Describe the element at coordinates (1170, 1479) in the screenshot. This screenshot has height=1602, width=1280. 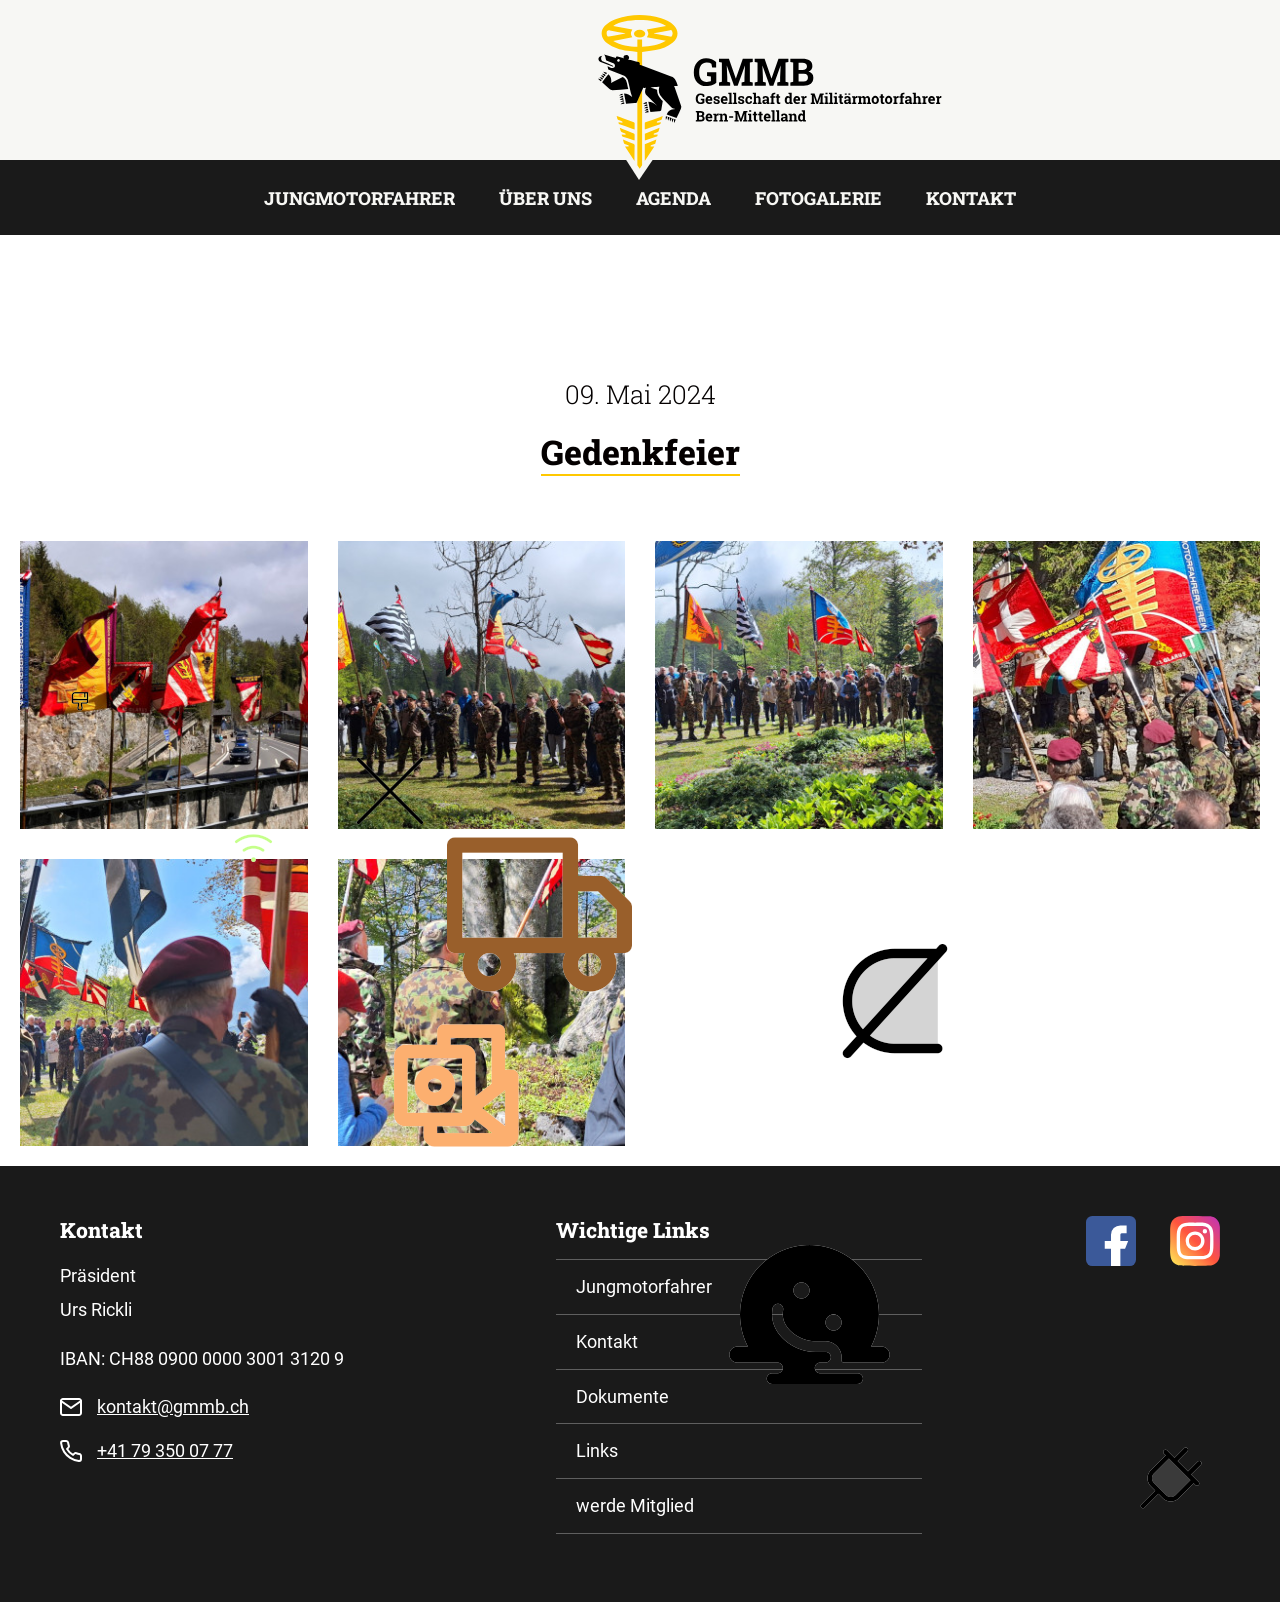
I see `connect to a power source` at that location.